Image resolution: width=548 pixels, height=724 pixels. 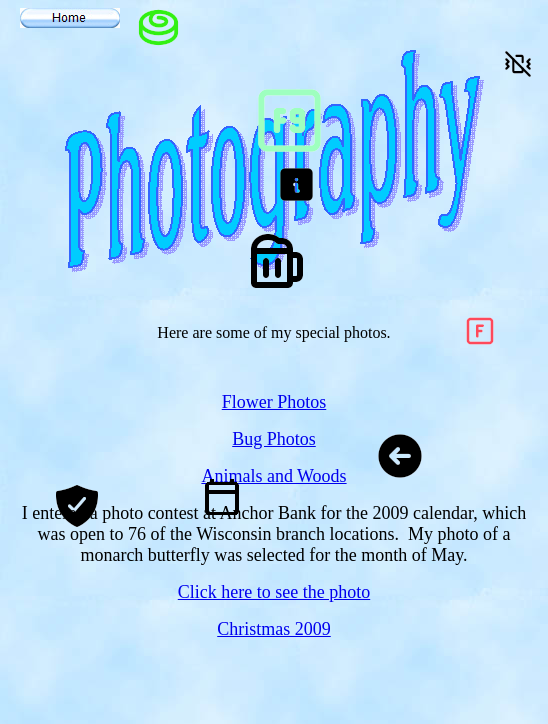 What do you see at coordinates (77, 506) in the screenshot?
I see `indicates verified or secure status` at bounding box center [77, 506].